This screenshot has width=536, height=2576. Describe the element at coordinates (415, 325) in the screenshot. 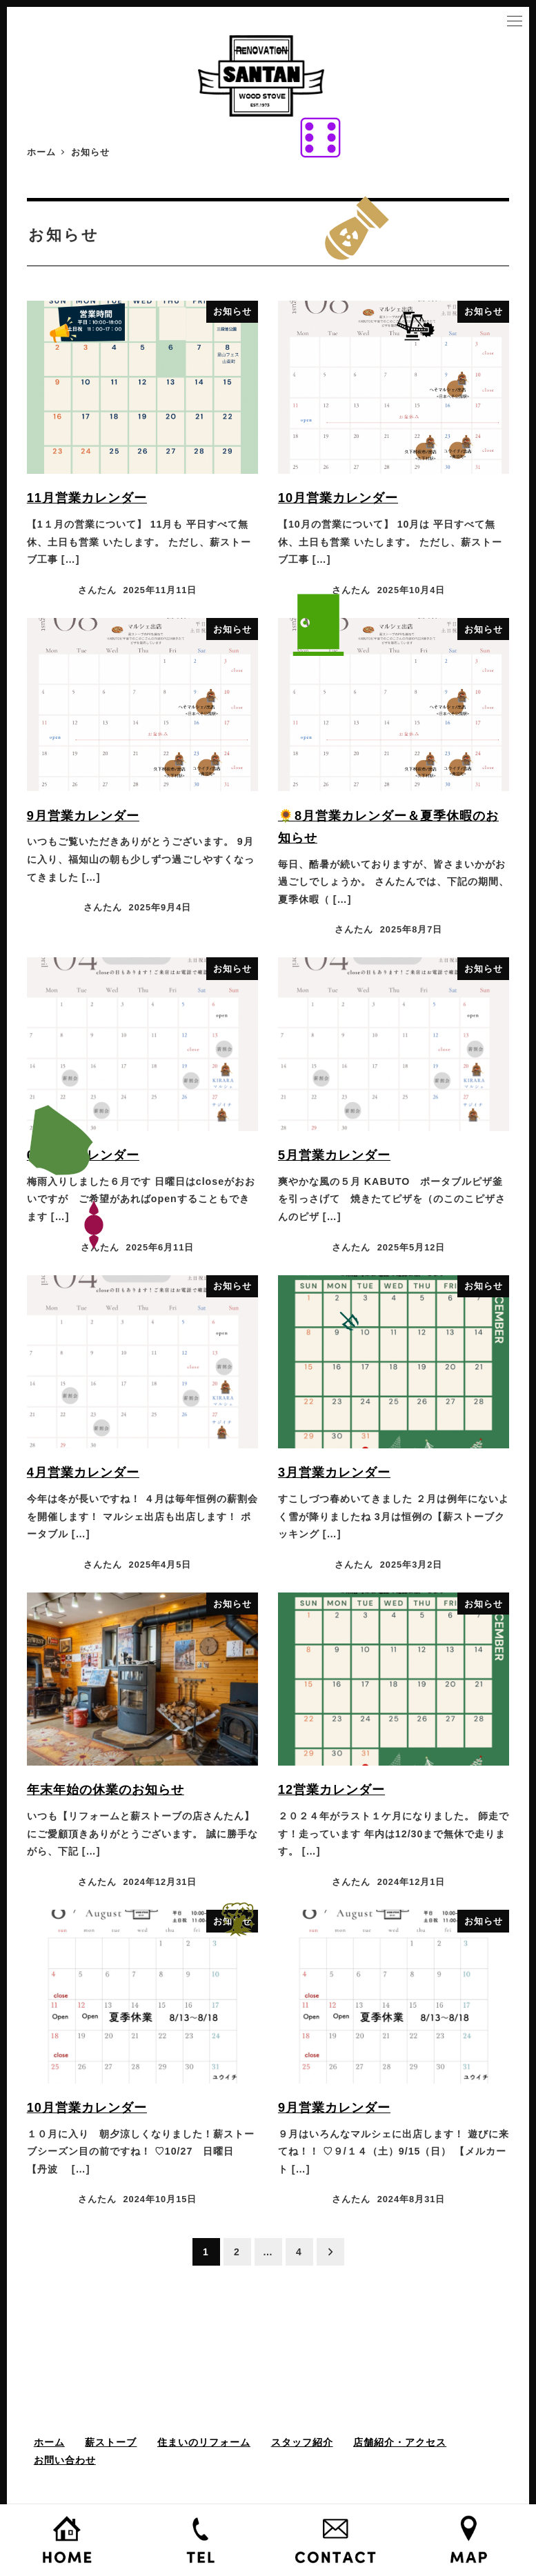

I see `bucket wheel excavator machinery icon` at that location.